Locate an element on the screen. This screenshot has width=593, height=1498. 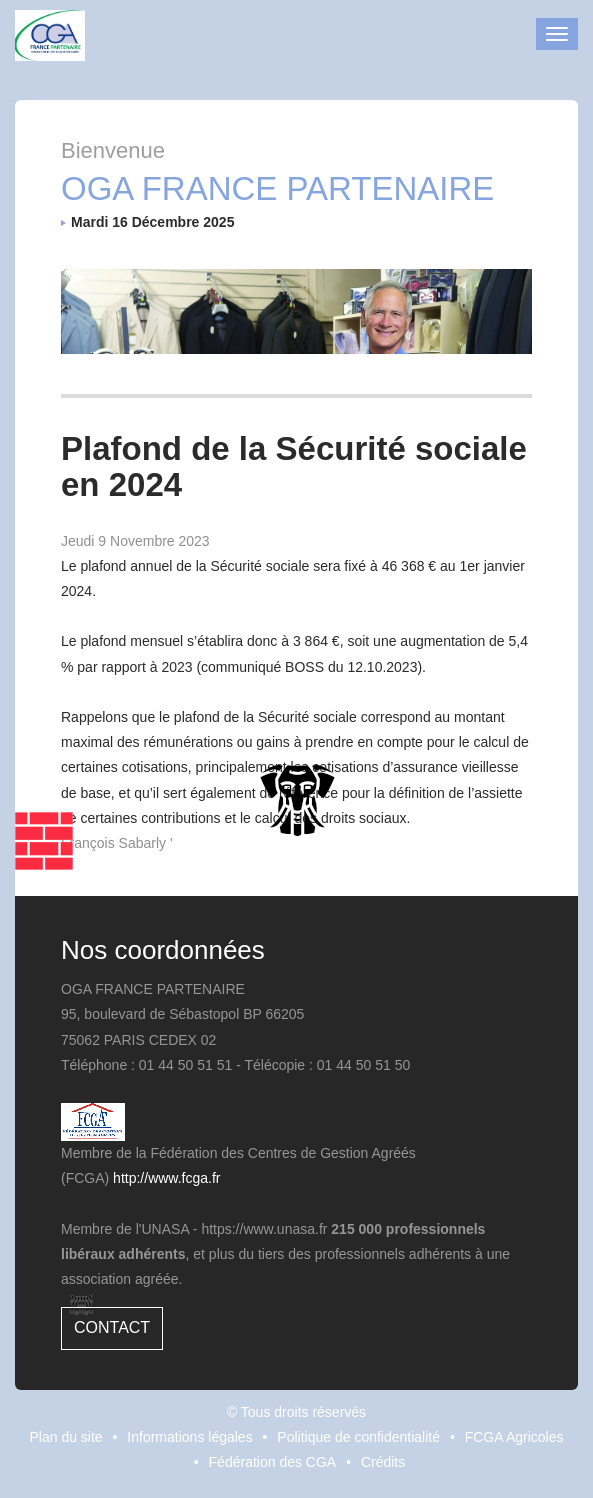
indicates a wall or barrier element in a game is located at coordinates (44, 841).